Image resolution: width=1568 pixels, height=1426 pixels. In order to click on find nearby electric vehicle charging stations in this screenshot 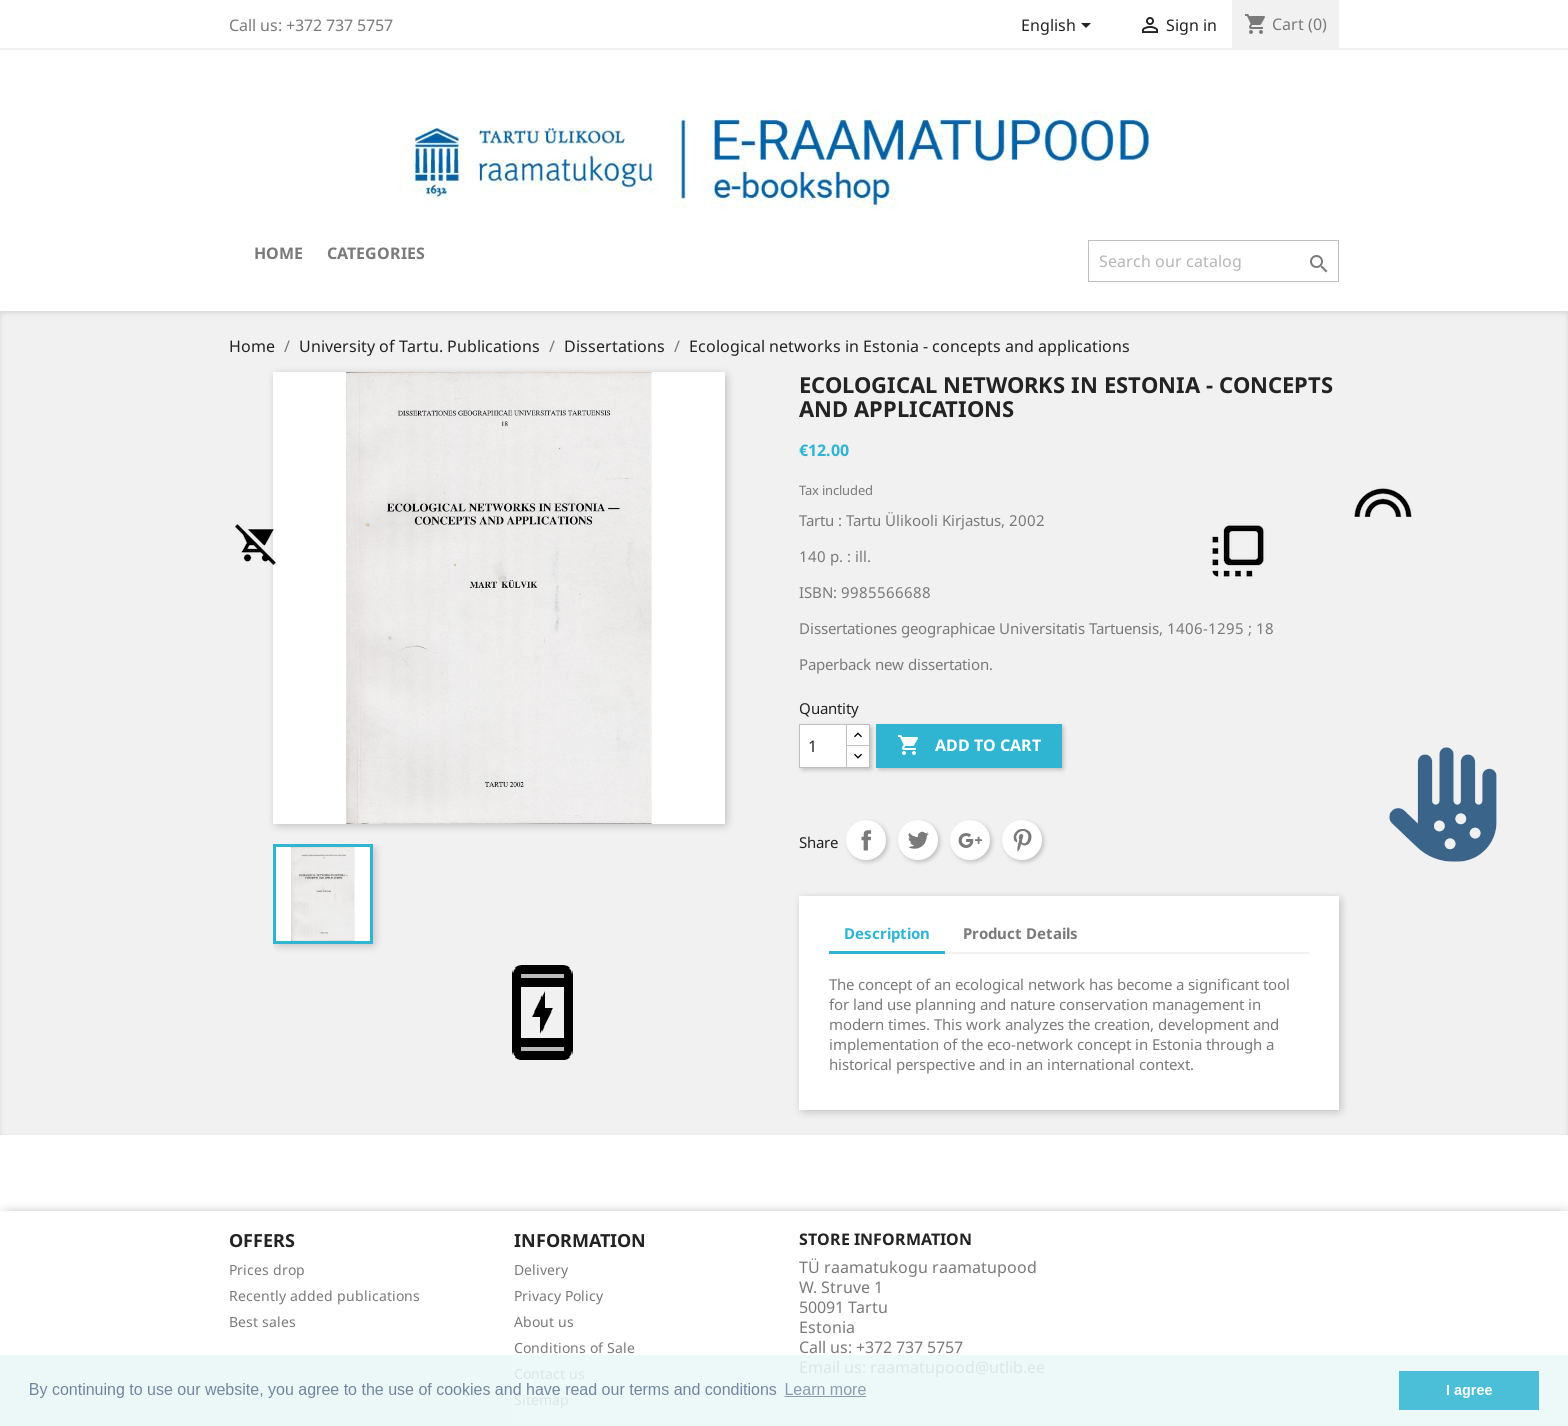, I will do `click(542, 1012)`.